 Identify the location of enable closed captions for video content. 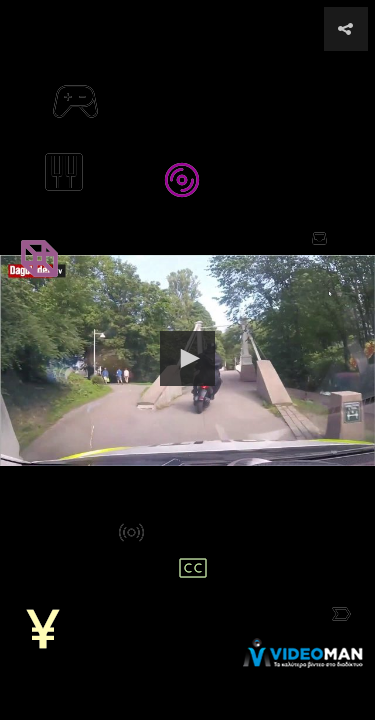
(193, 568).